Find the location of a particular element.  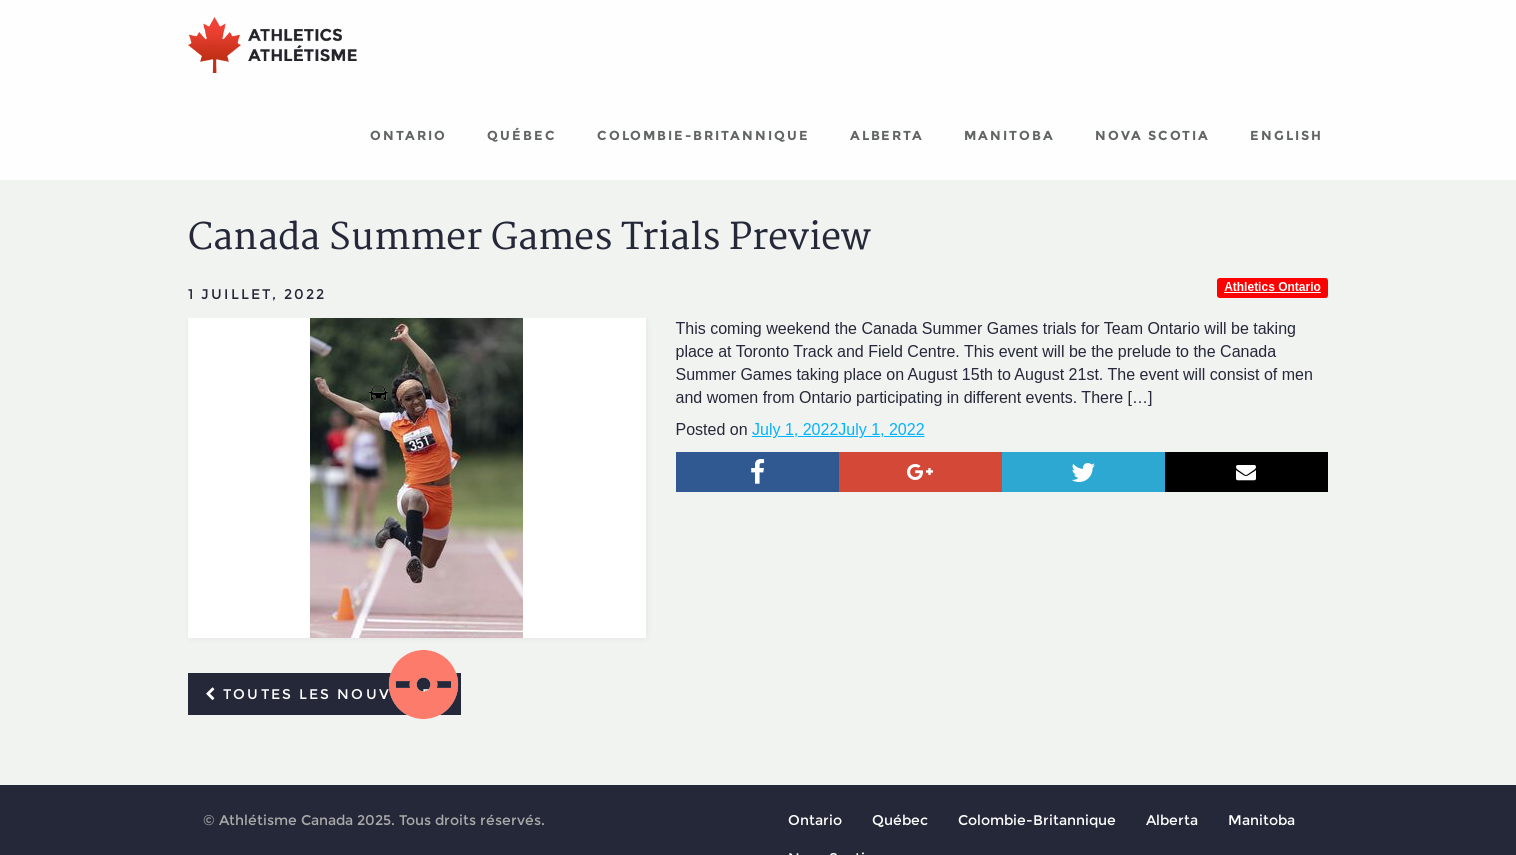

gradienter app logo is located at coordinates (423, 684).